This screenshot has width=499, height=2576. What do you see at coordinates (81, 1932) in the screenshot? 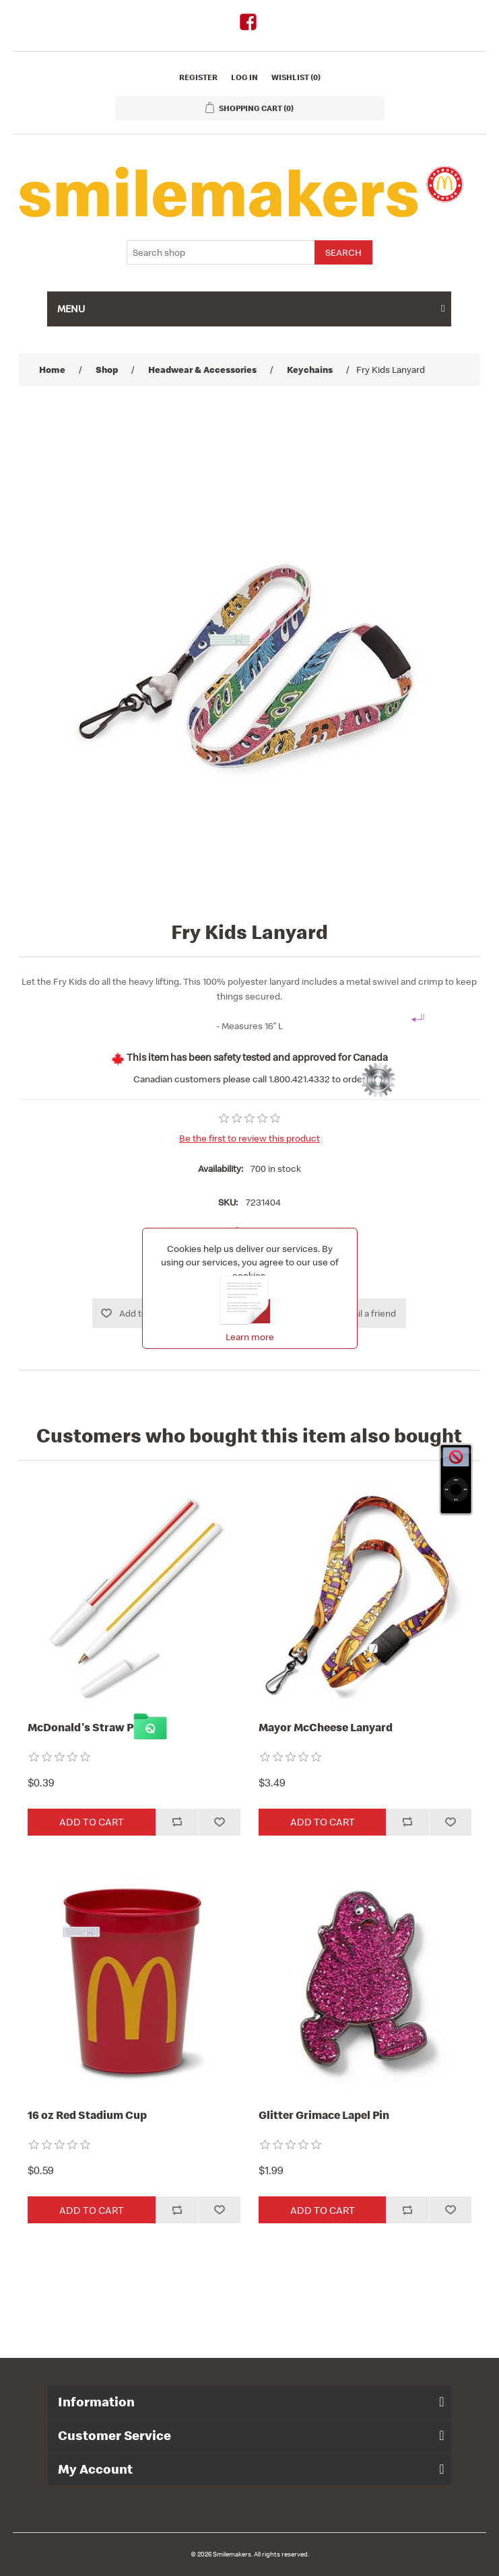
I see `connect a bluetooth keyboard` at bounding box center [81, 1932].